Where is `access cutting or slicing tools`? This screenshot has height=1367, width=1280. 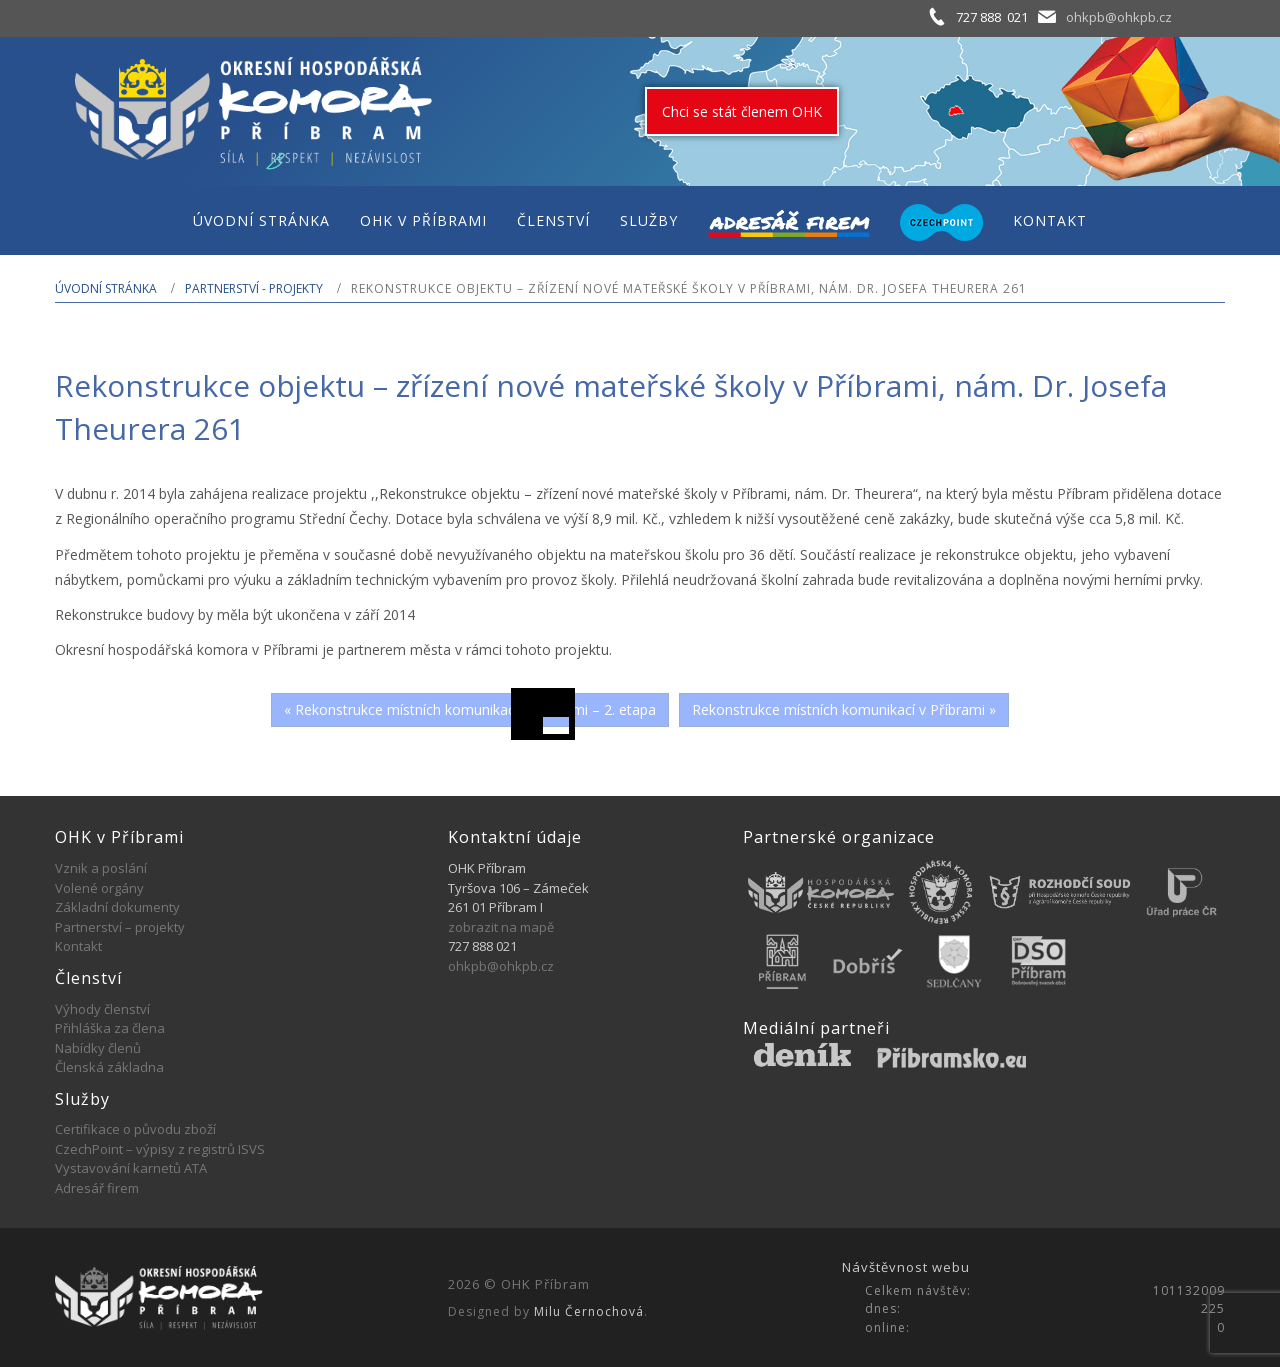
access cutting or slicing tools is located at coordinates (275, 161).